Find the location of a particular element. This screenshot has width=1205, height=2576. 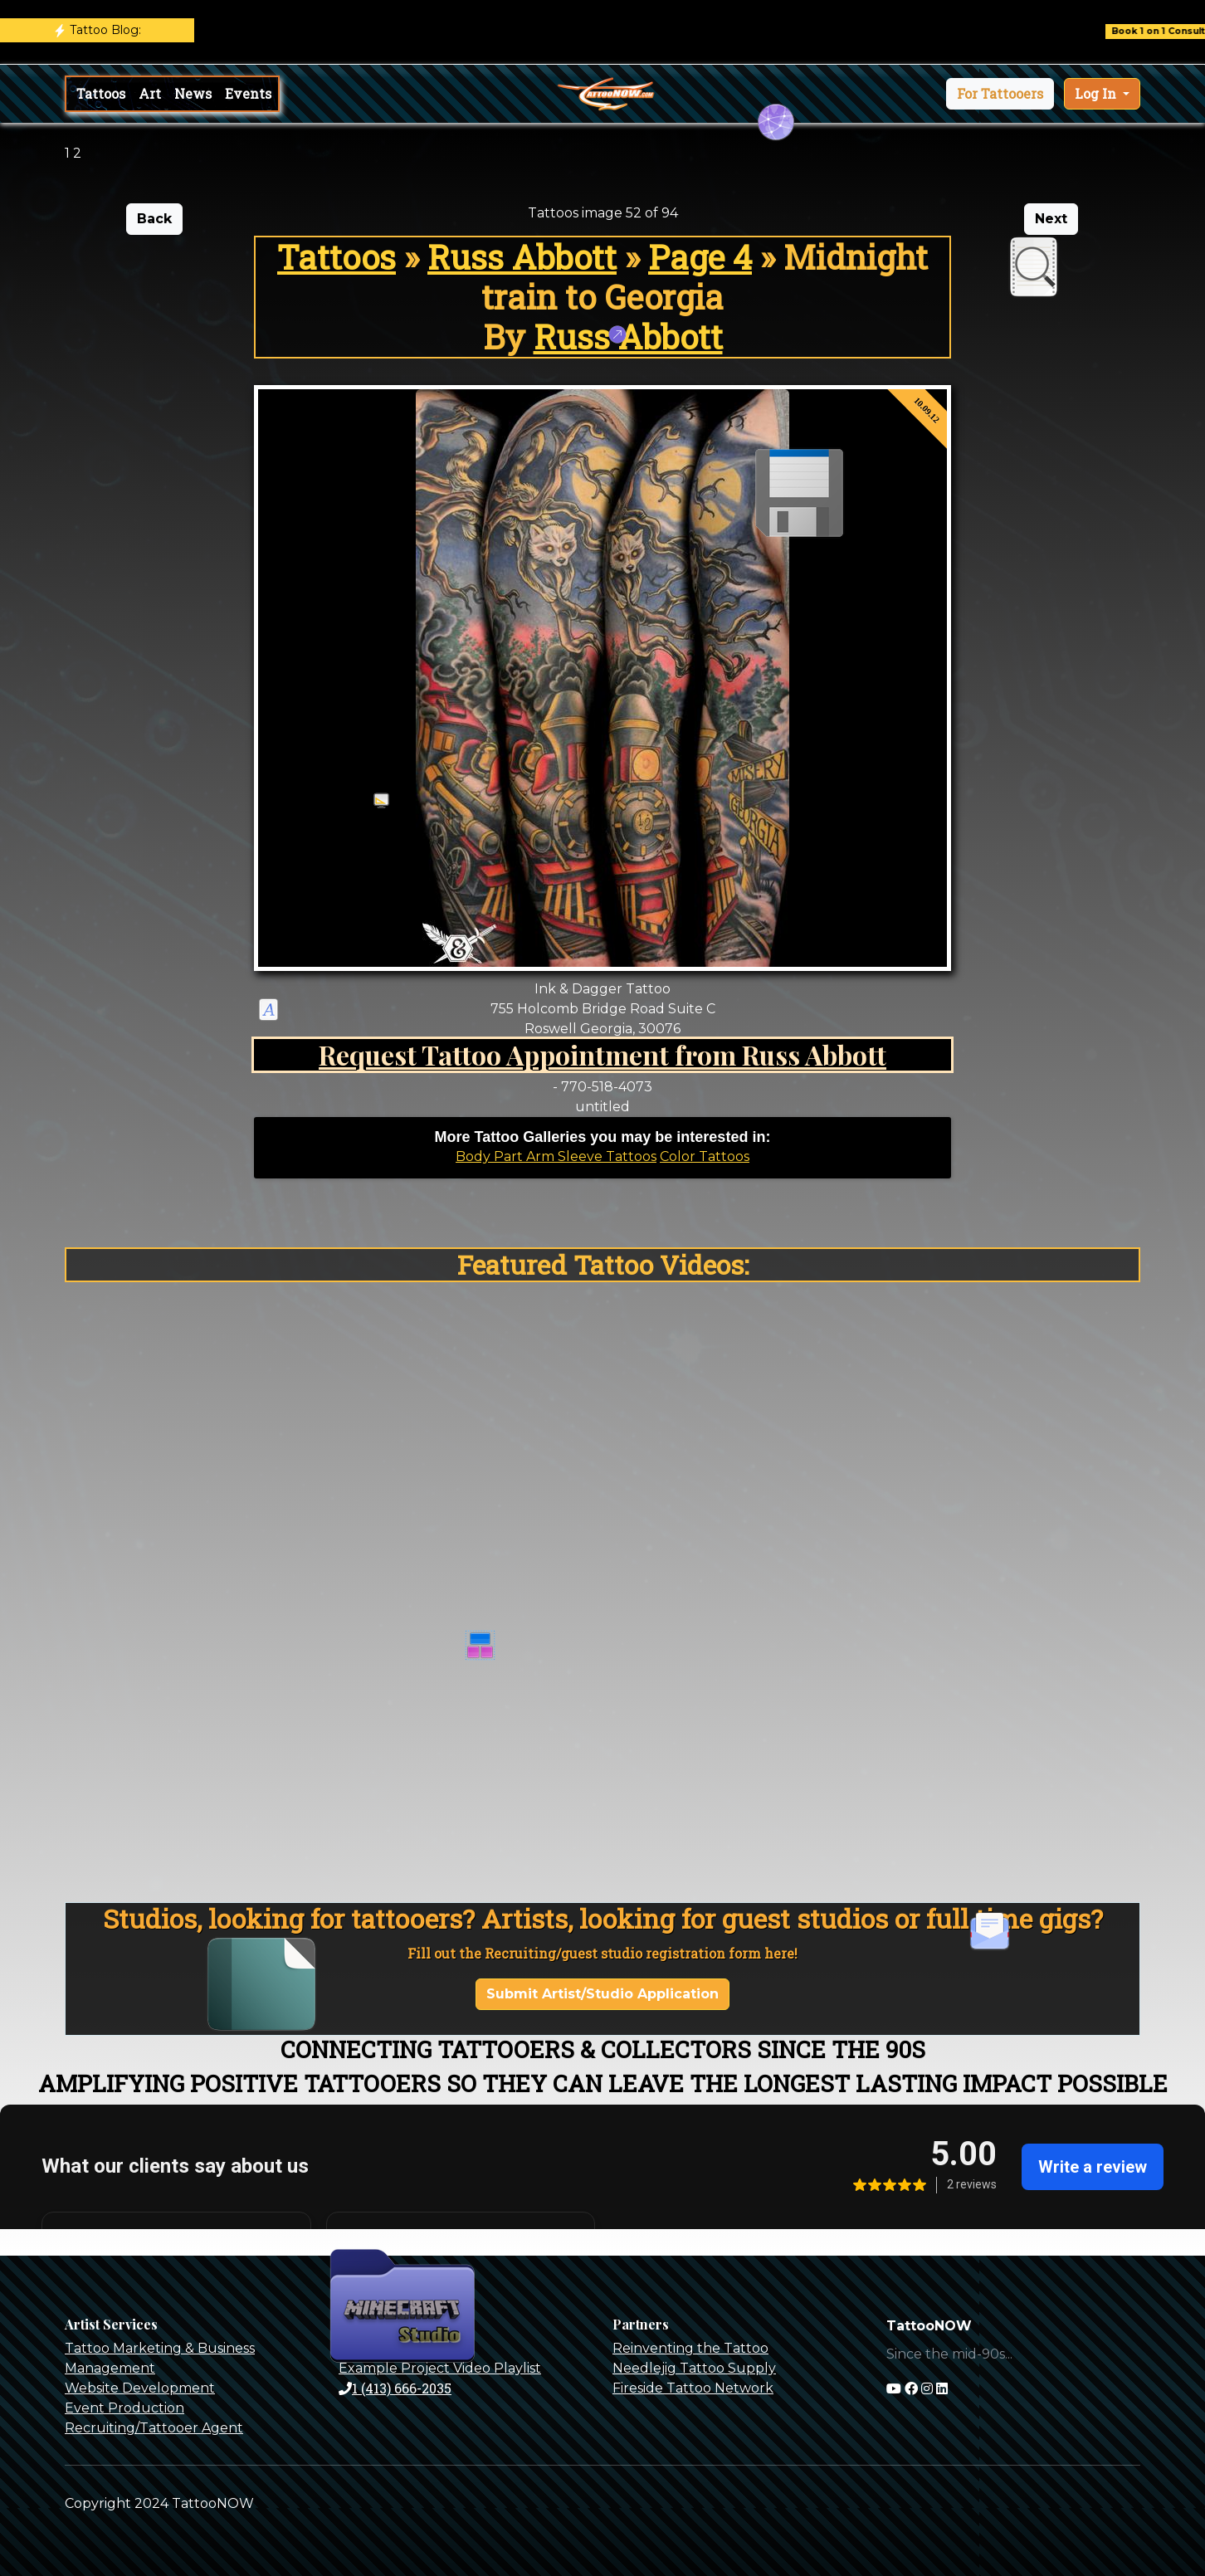

indicates a symbolic link or shortcut to another file is located at coordinates (617, 334).